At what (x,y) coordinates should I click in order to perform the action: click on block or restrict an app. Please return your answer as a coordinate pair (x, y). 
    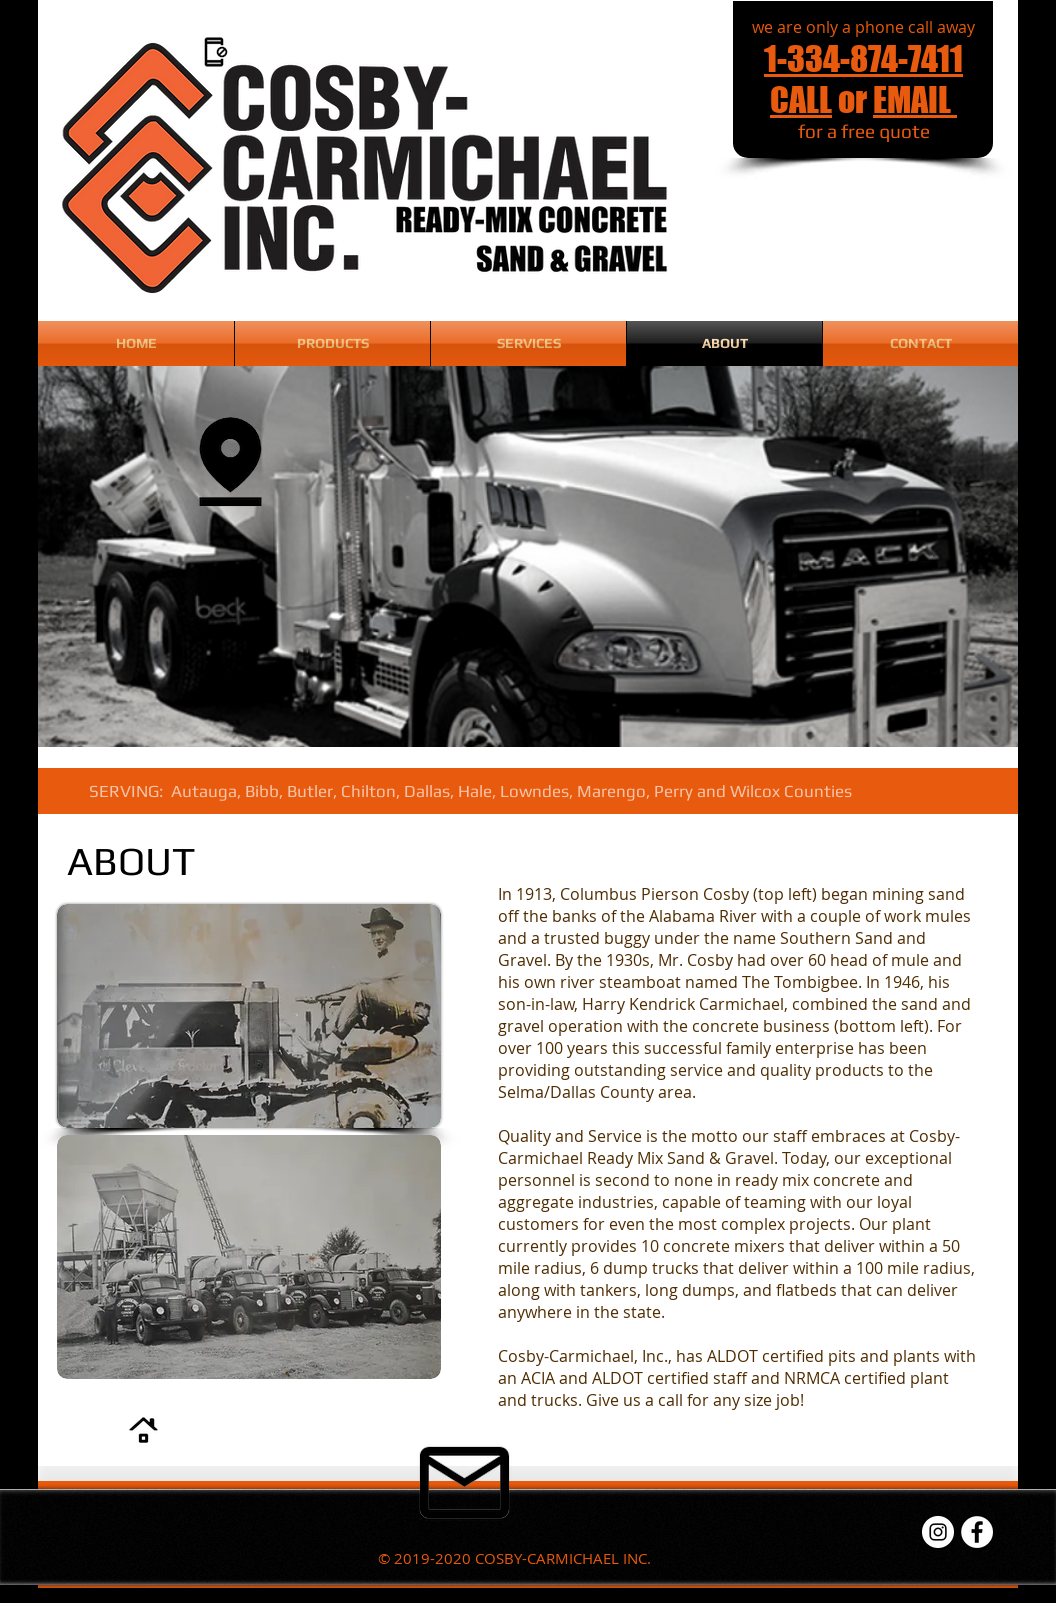
    Looking at the image, I should click on (214, 52).